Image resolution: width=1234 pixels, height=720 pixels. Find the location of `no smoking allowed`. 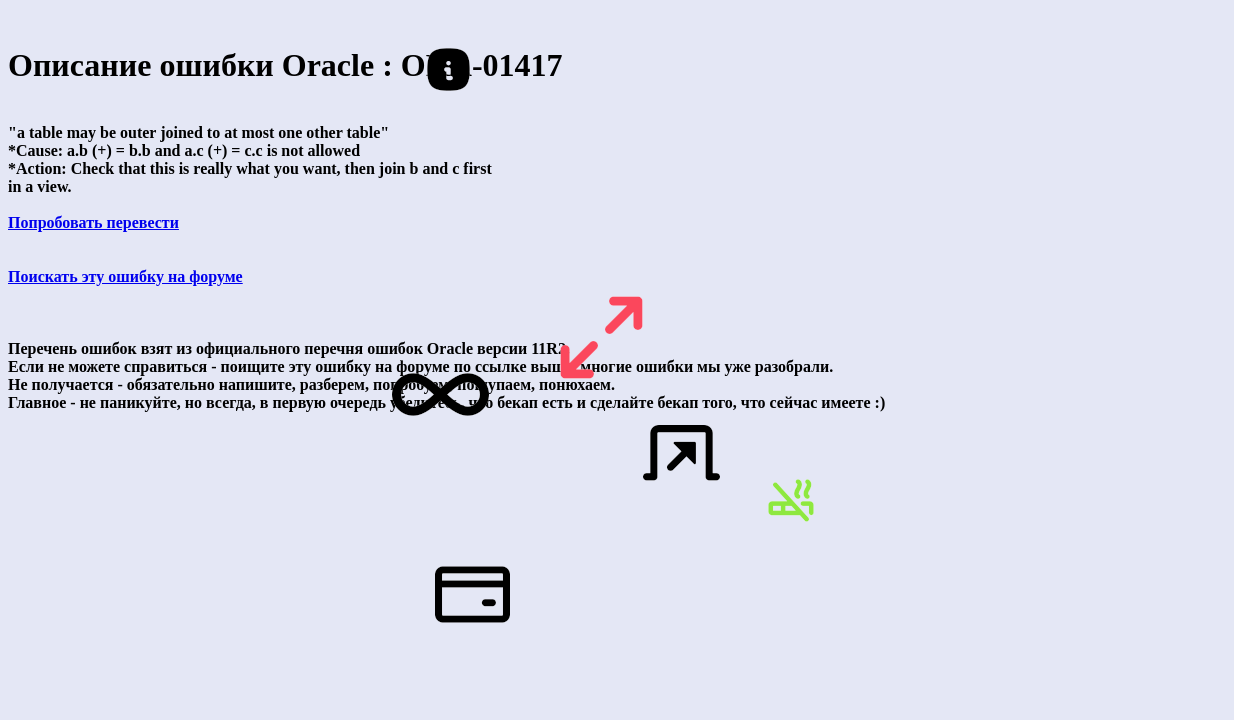

no smoking allowed is located at coordinates (791, 502).